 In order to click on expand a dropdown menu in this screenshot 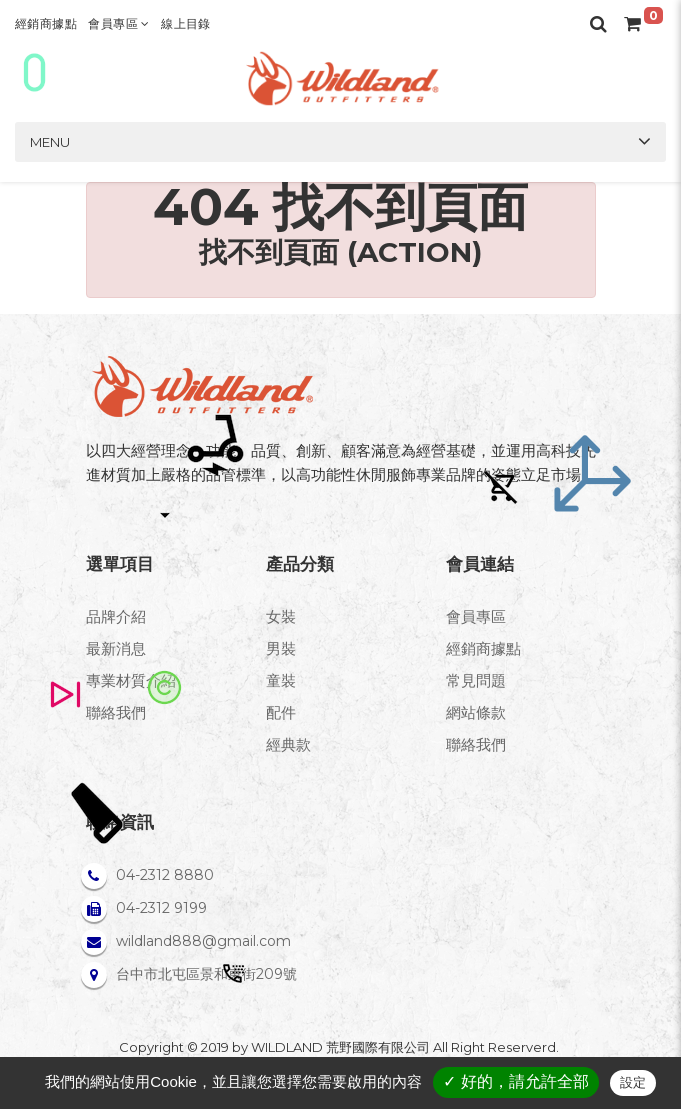, I will do `click(165, 515)`.